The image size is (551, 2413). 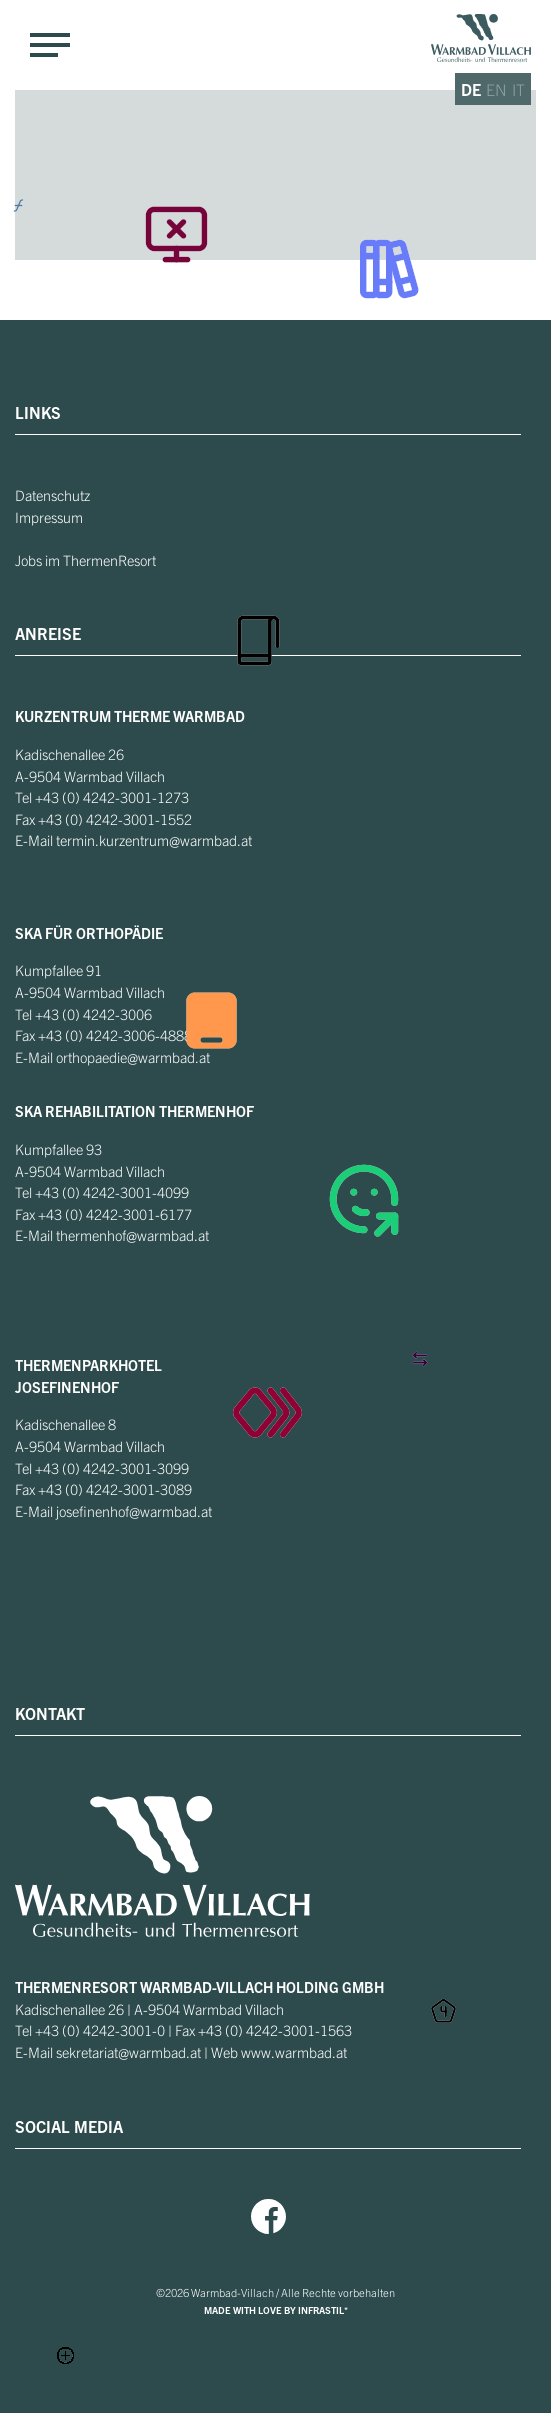 I want to click on share your mood or status with others, so click(x=364, y=1199).